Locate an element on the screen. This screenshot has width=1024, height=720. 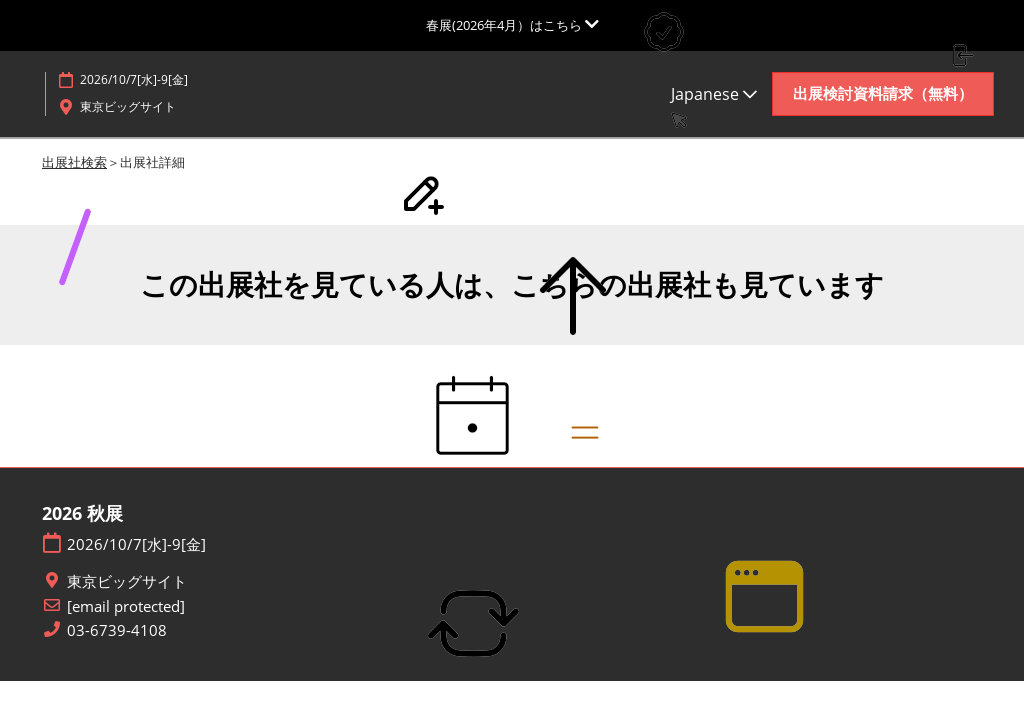
open a new window is located at coordinates (764, 596).